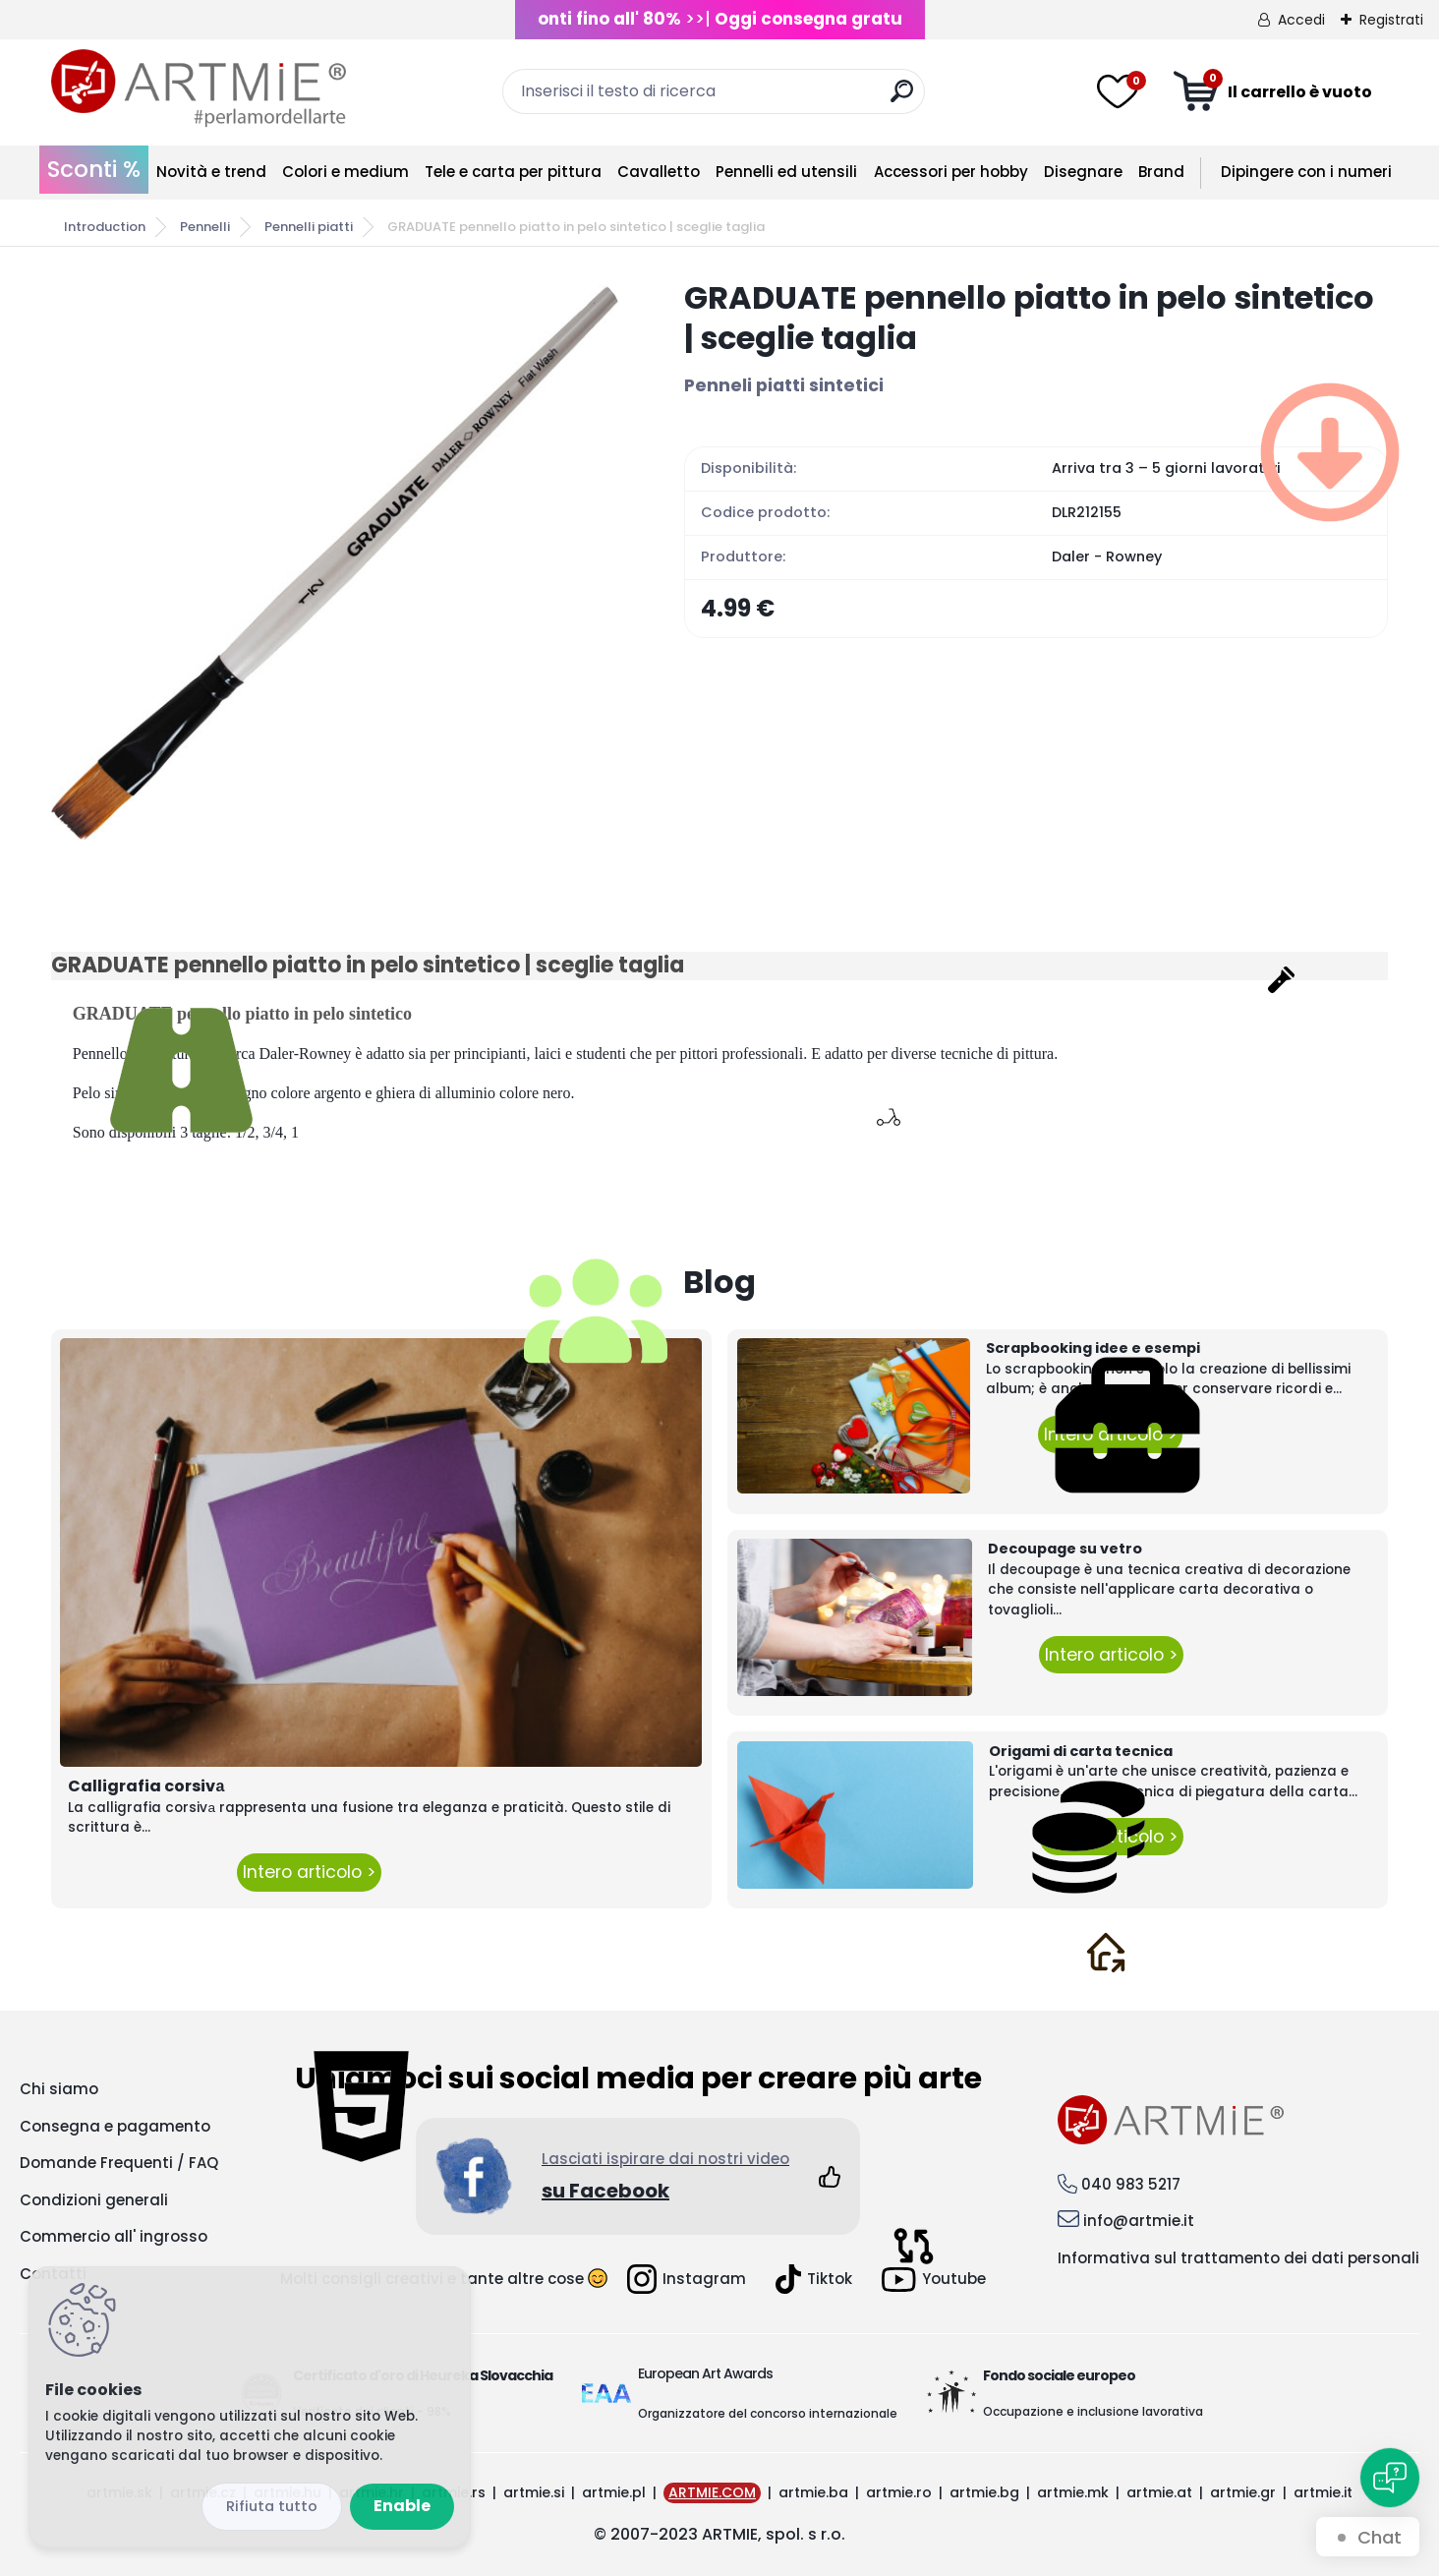  What do you see at coordinates (361, 2106) in the screenshot?
I see `HTML5 technology or web standard indicator` at bounding box center [361, 2106].